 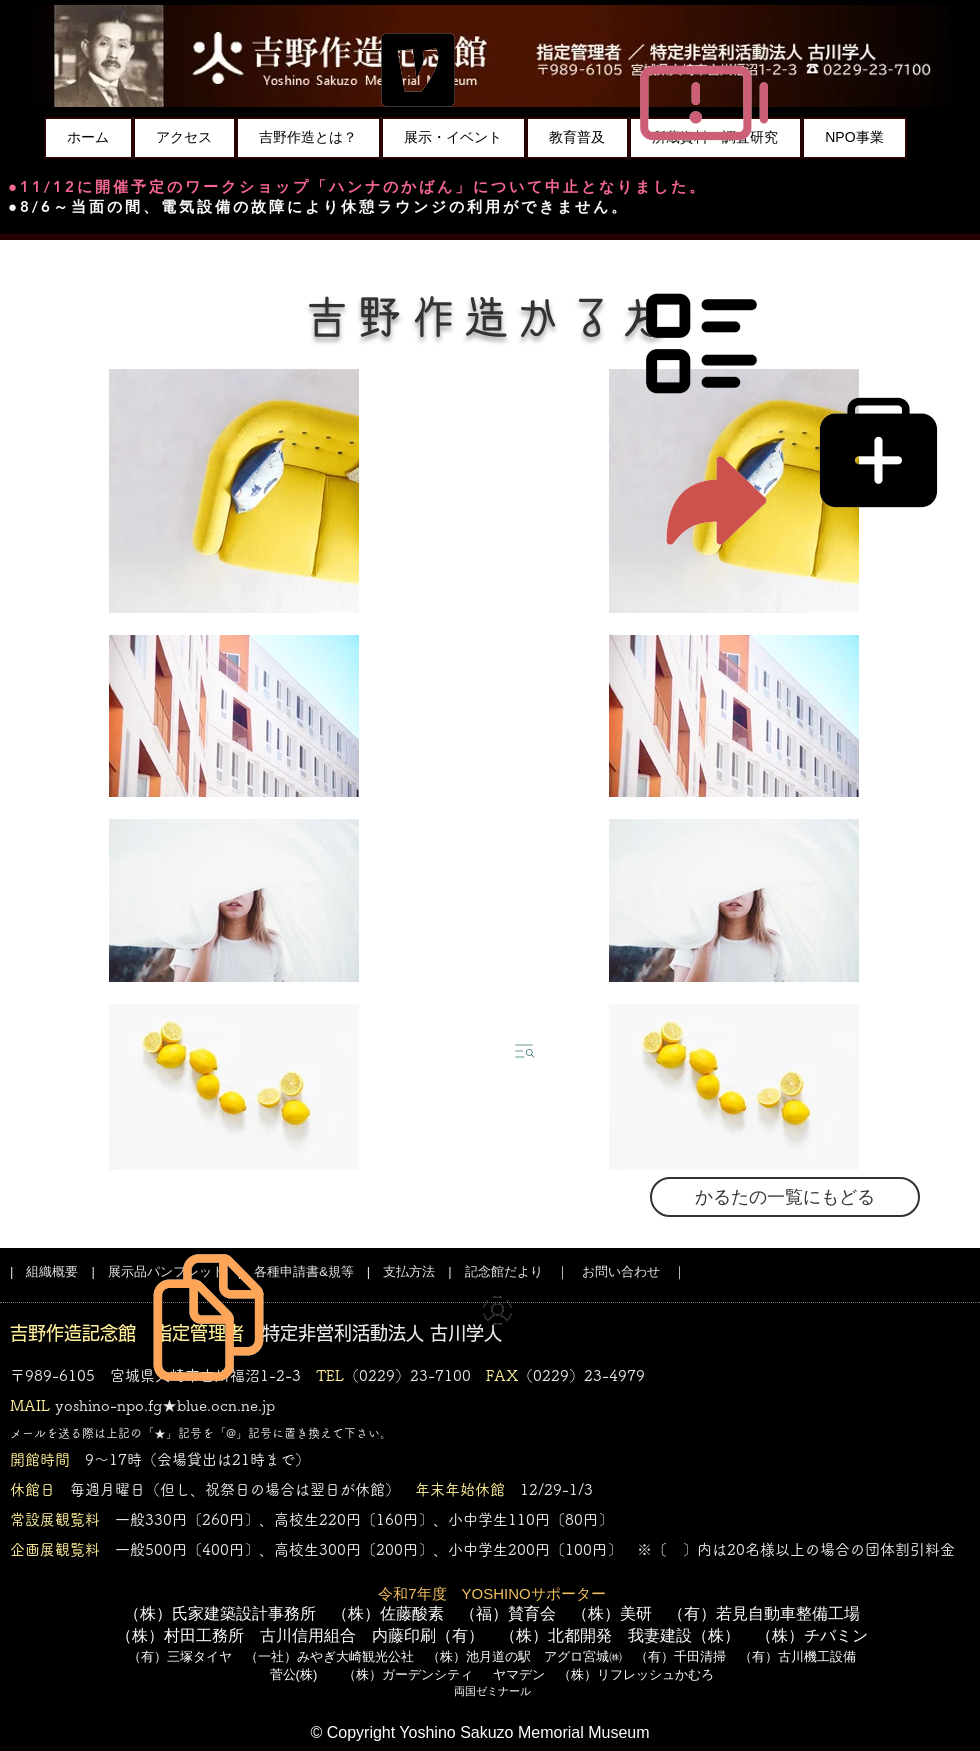 I want to click on access health or medical information, so click(x=878, y=452).